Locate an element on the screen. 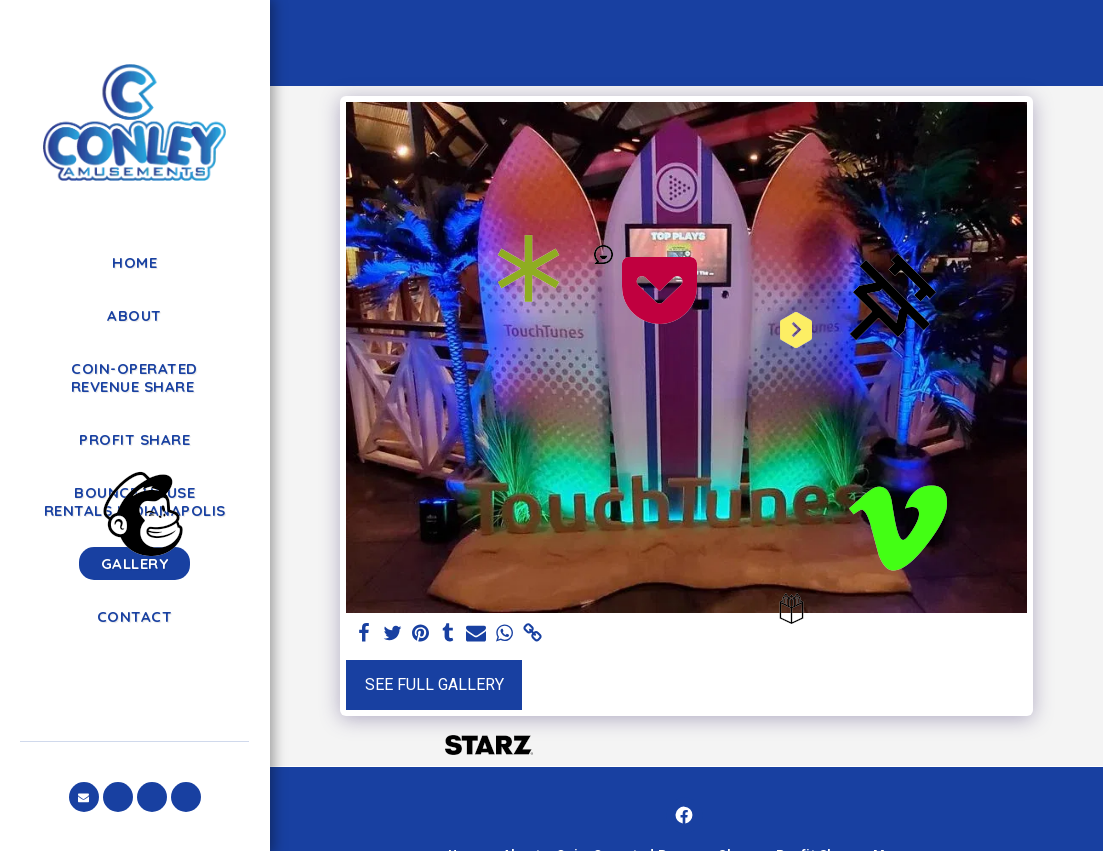  open the Starz streaming app is located at coordinates (489, 745).